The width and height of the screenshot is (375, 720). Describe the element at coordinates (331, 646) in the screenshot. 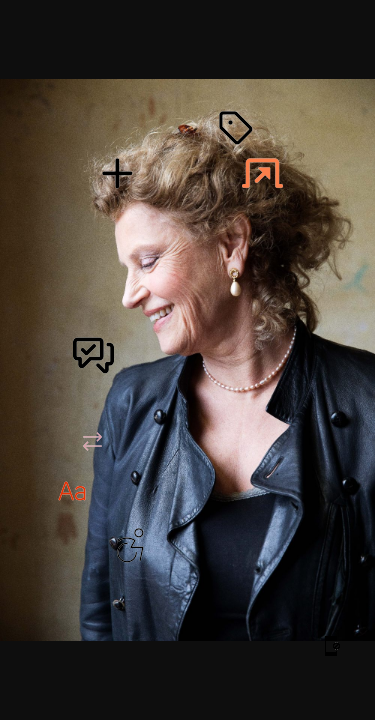

I see `block or restrict an app` at that location.